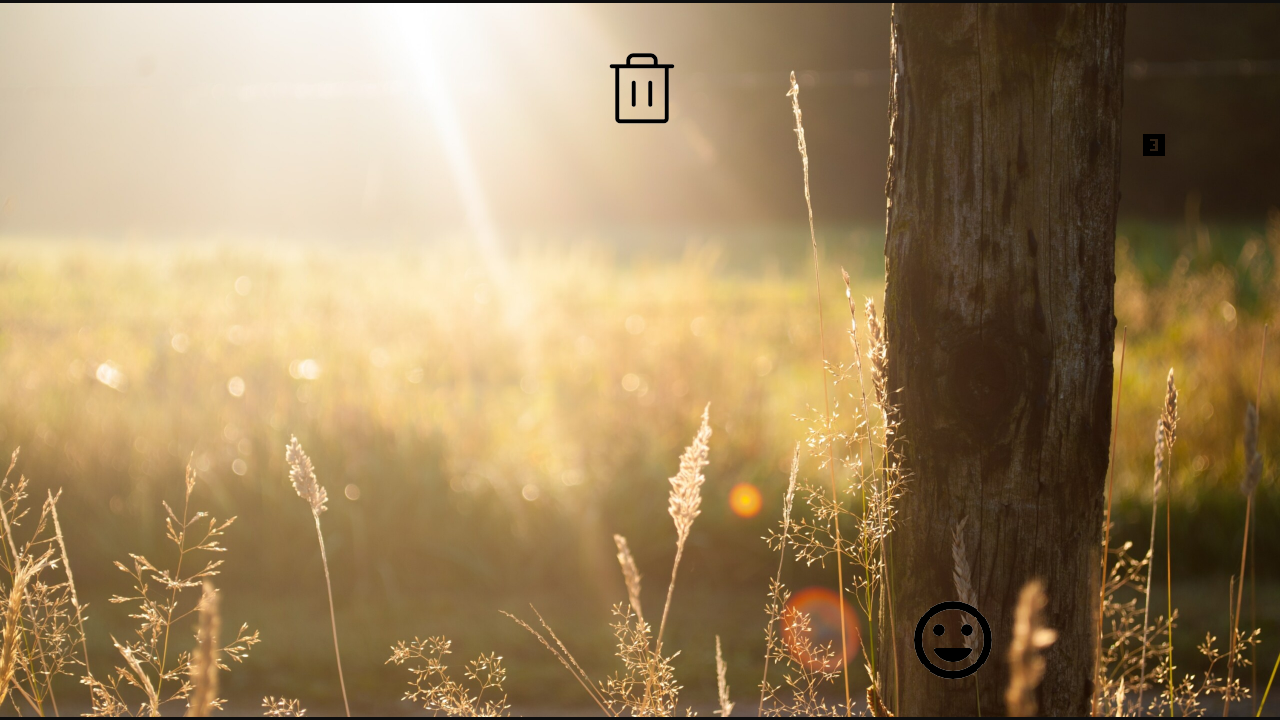 Image resolution: width=1280 pixels, height=720 pixels. Describe the element at coordinates (642, 91) in the screenshot. I see `delete selected item` at that location.